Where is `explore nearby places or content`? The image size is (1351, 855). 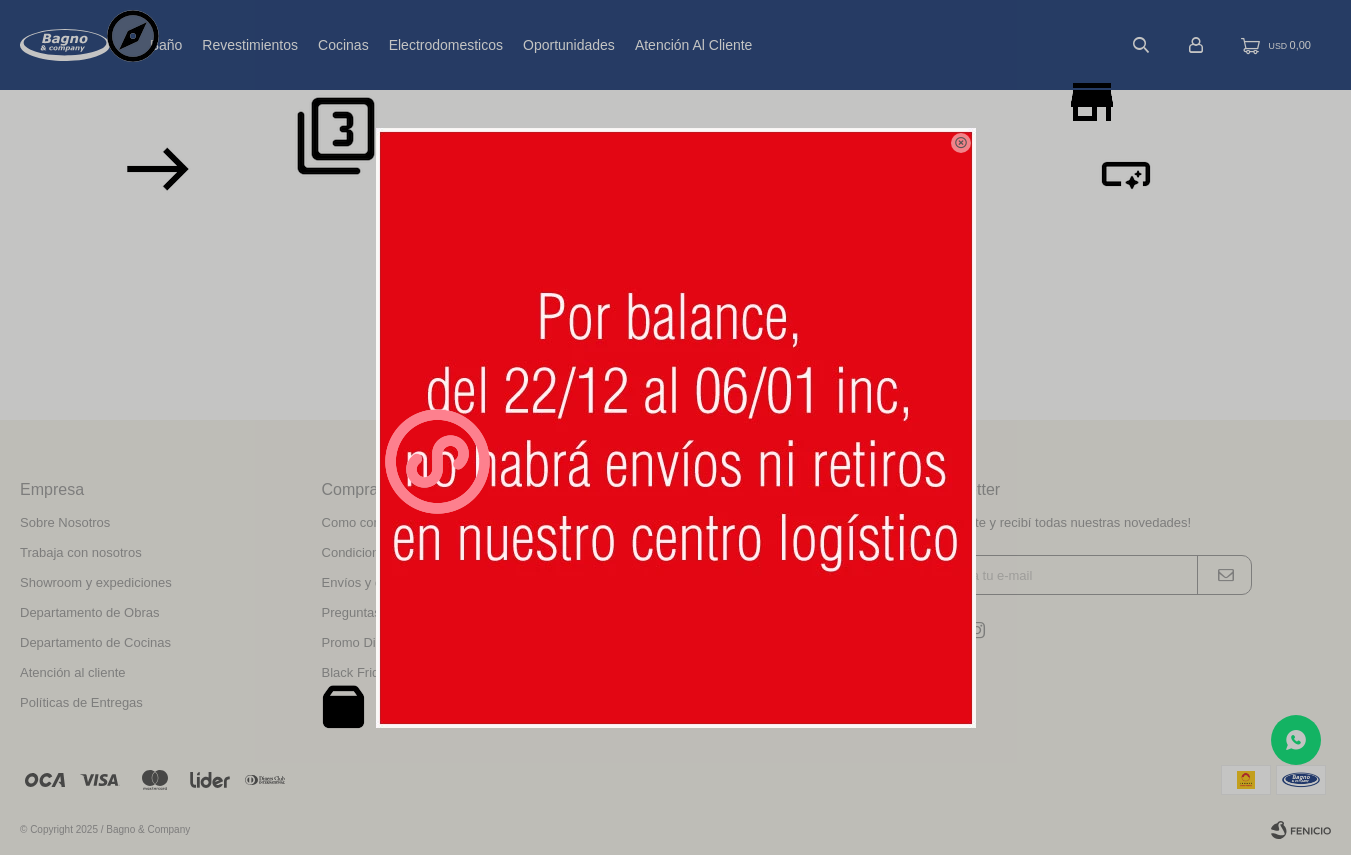
explore nearby places or content is located at coordinates (133, 36).